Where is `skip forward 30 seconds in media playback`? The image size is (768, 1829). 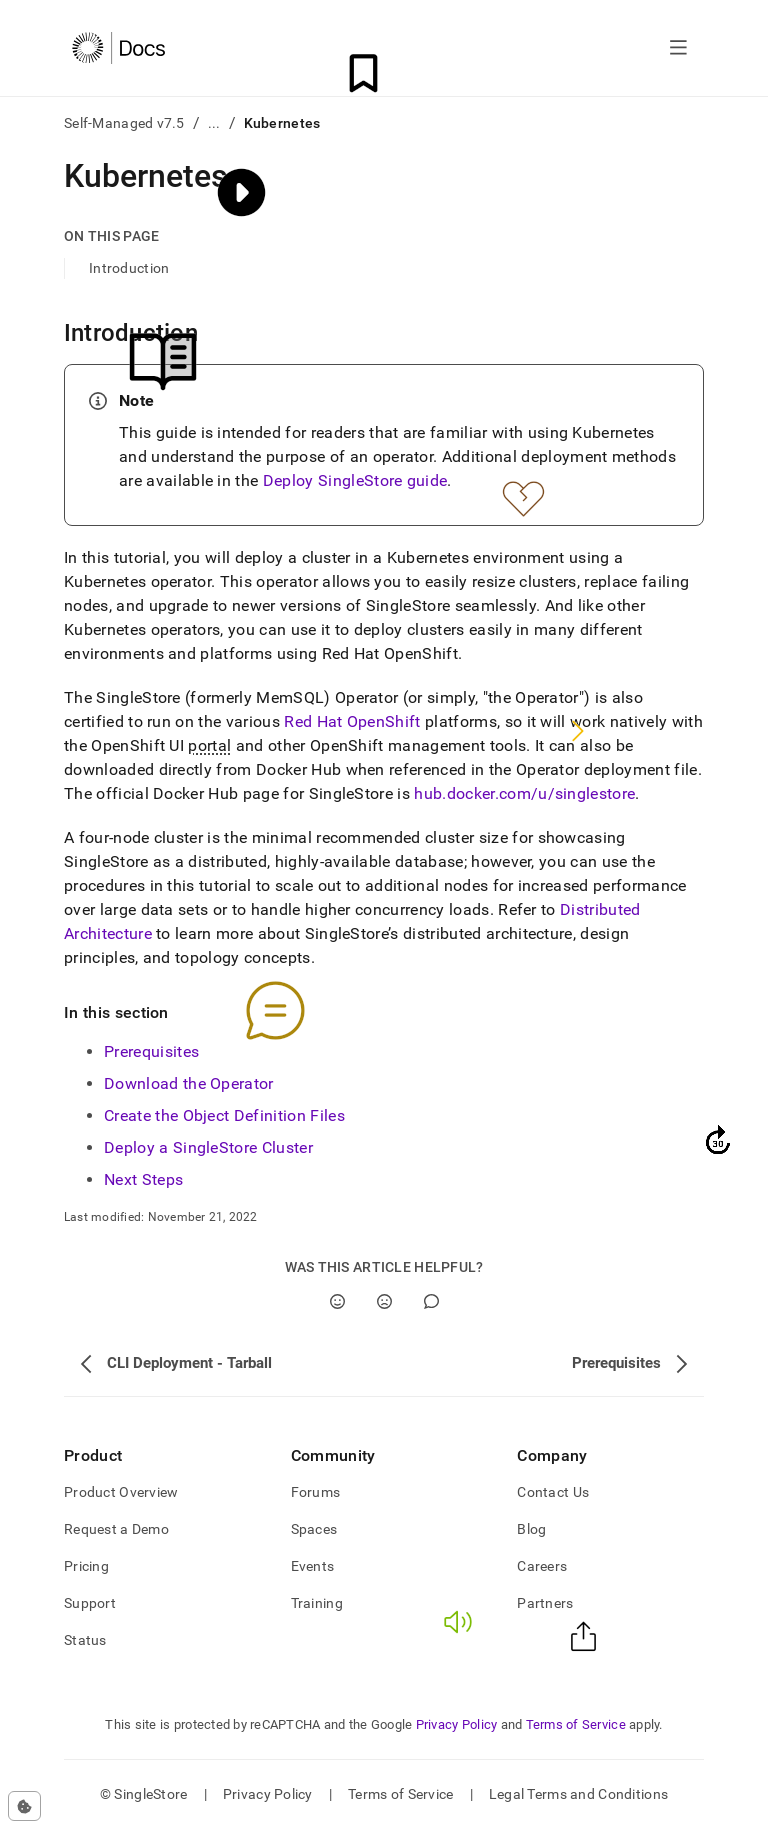 skip forward 30 seconds in media playback is located at coordinates (718, 1141).